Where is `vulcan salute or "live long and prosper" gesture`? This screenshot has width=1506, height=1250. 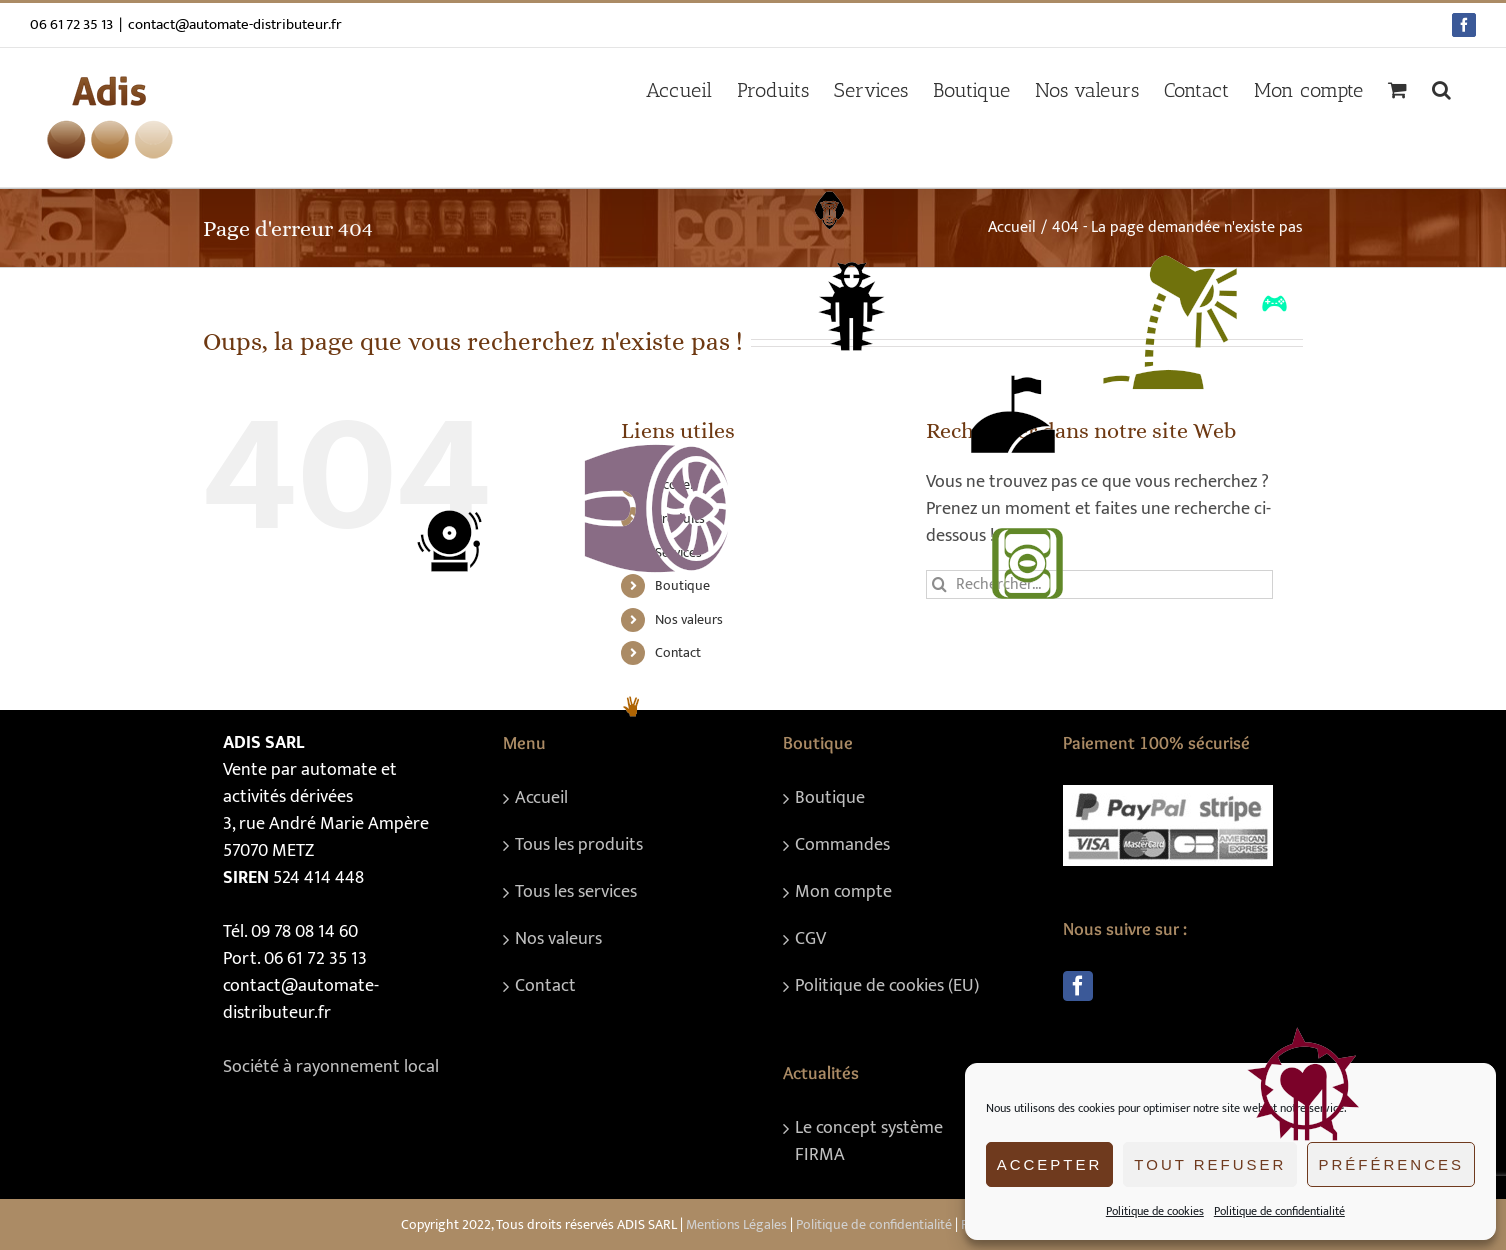 vulcan salute or "live long and prosper" gesture is located at coordinates (631, 706).